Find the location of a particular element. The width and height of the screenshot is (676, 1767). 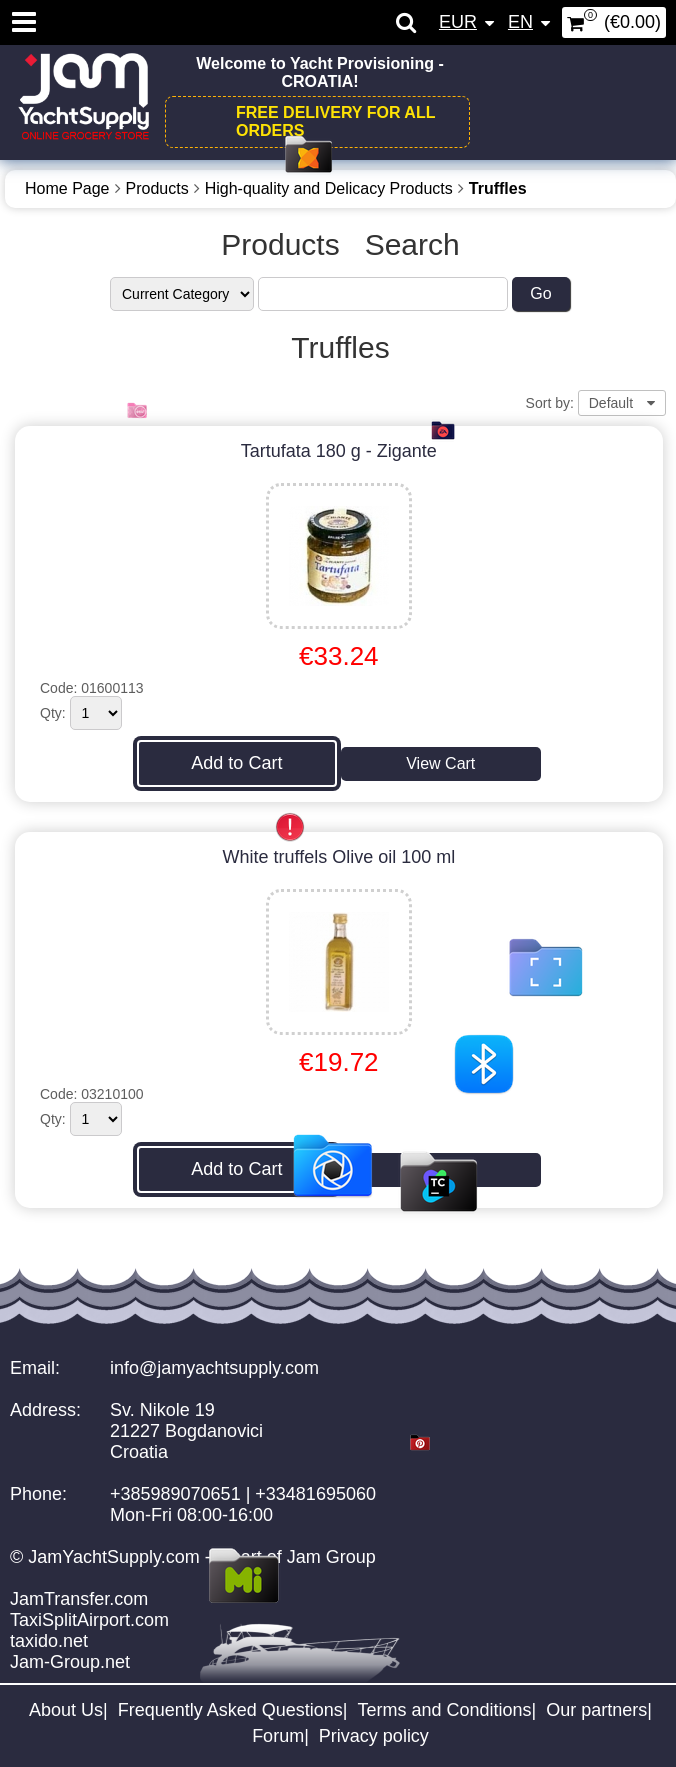

toggle bluetooth connectivity on or off is located at coordinates (484, 1064).